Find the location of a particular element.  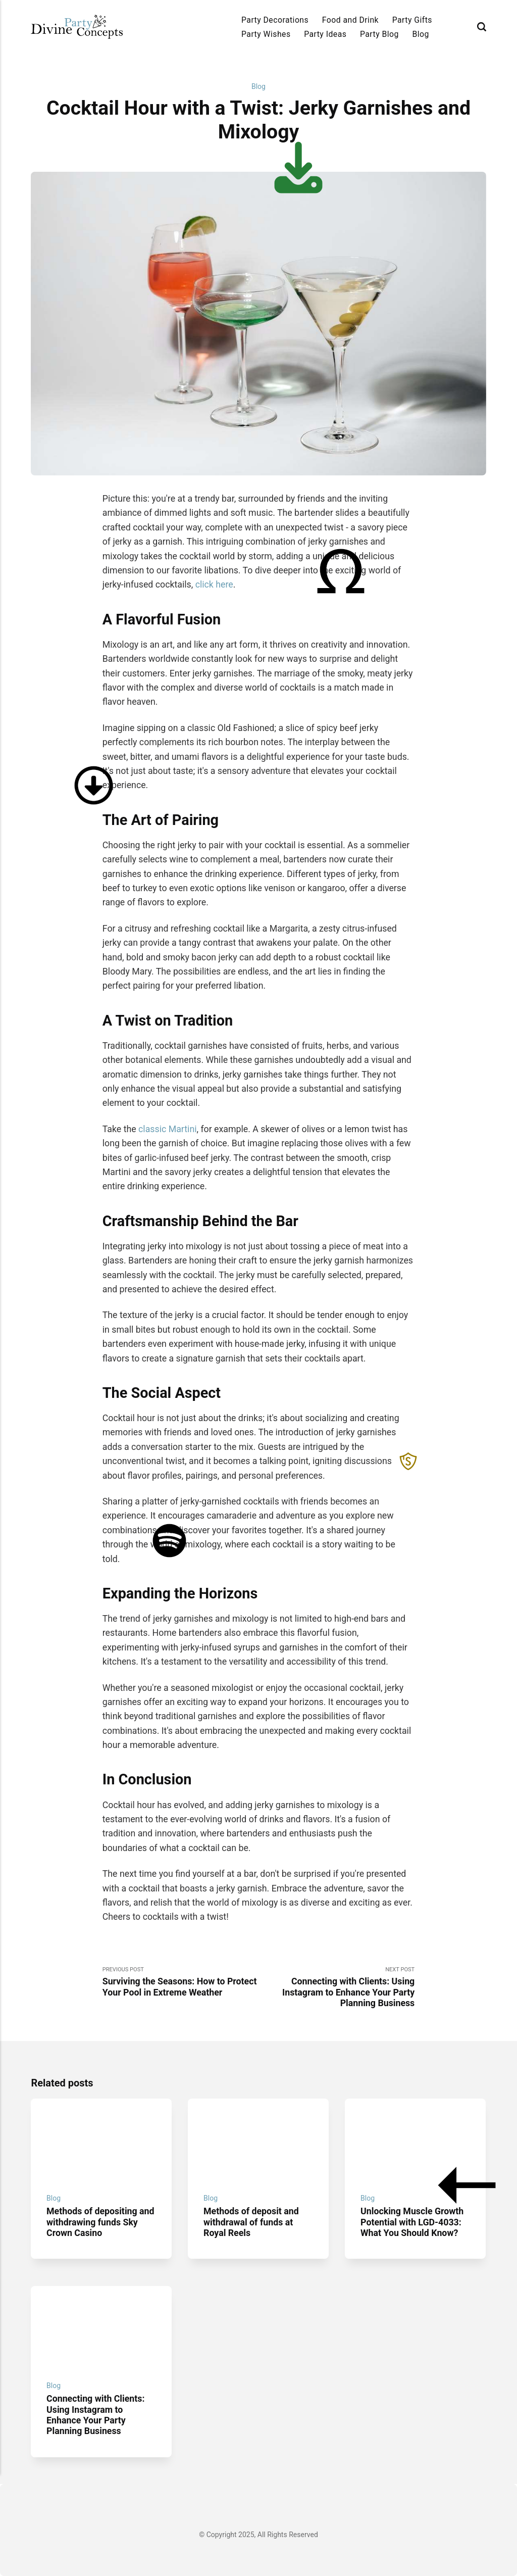

go back to the previous page is located at coordinates (467, 2185).